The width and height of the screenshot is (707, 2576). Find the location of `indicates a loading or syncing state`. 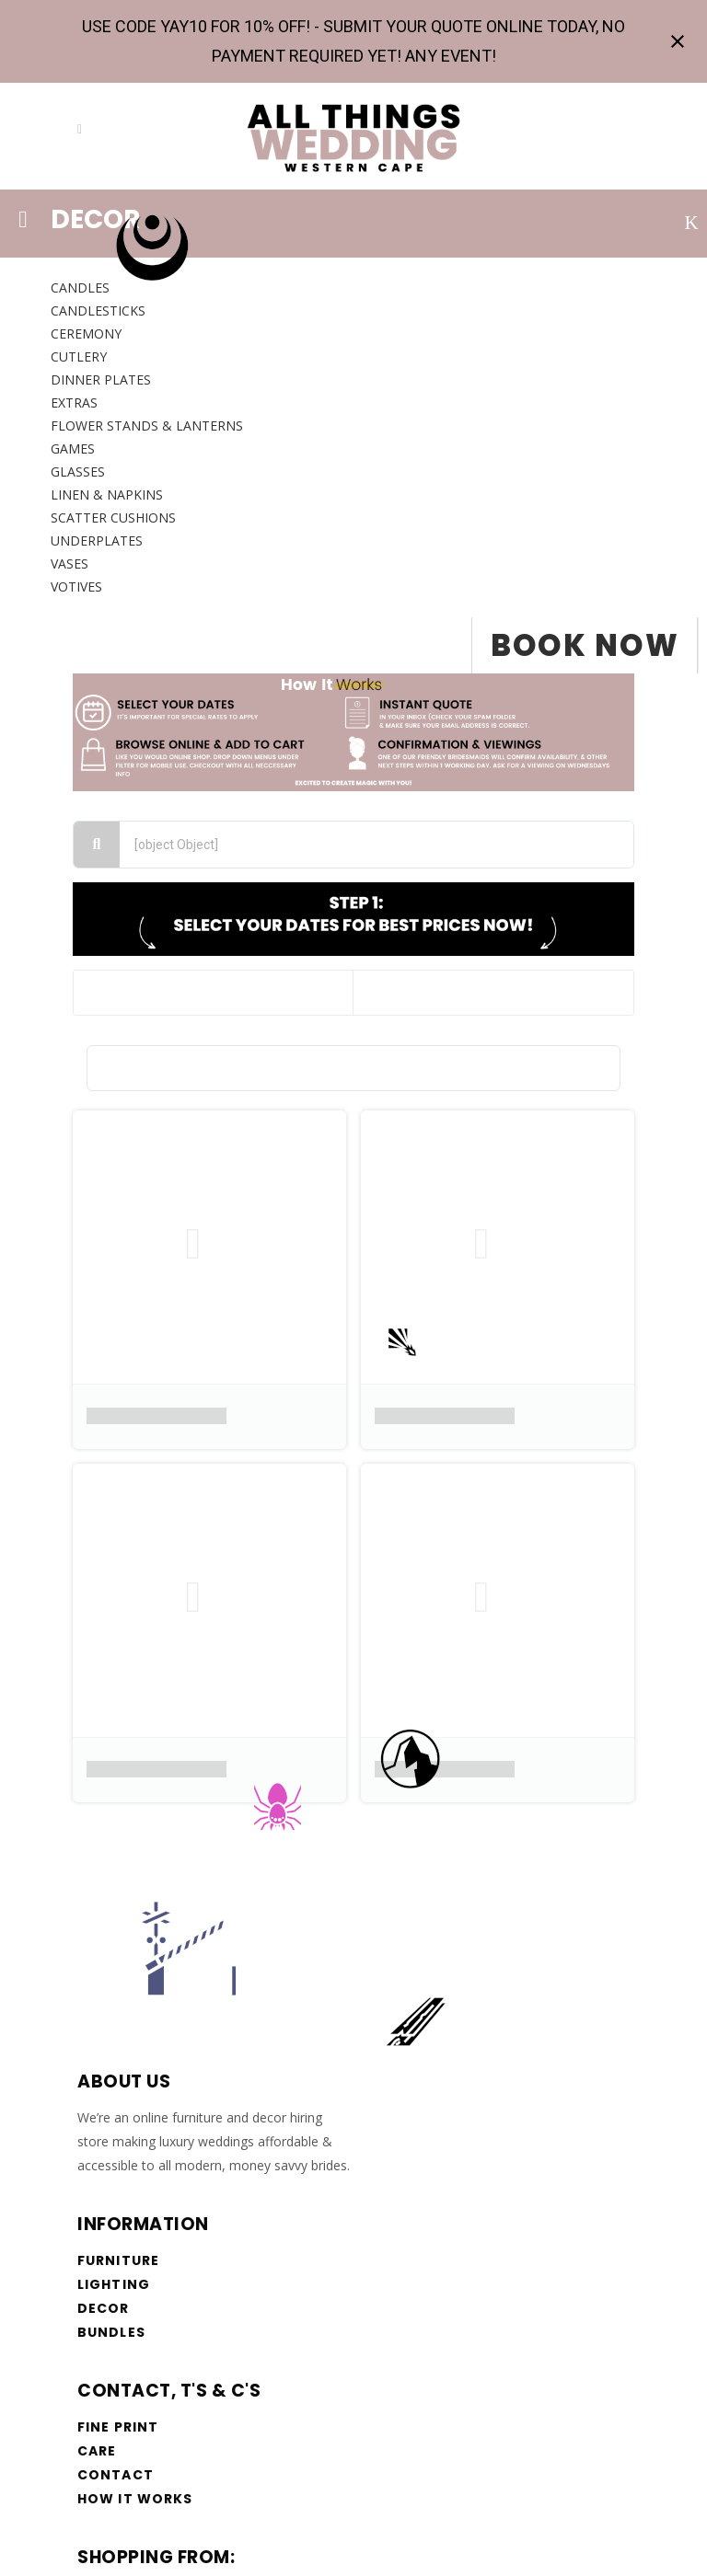

indicates a loading or syncing state is located at coordinates (152, 247).